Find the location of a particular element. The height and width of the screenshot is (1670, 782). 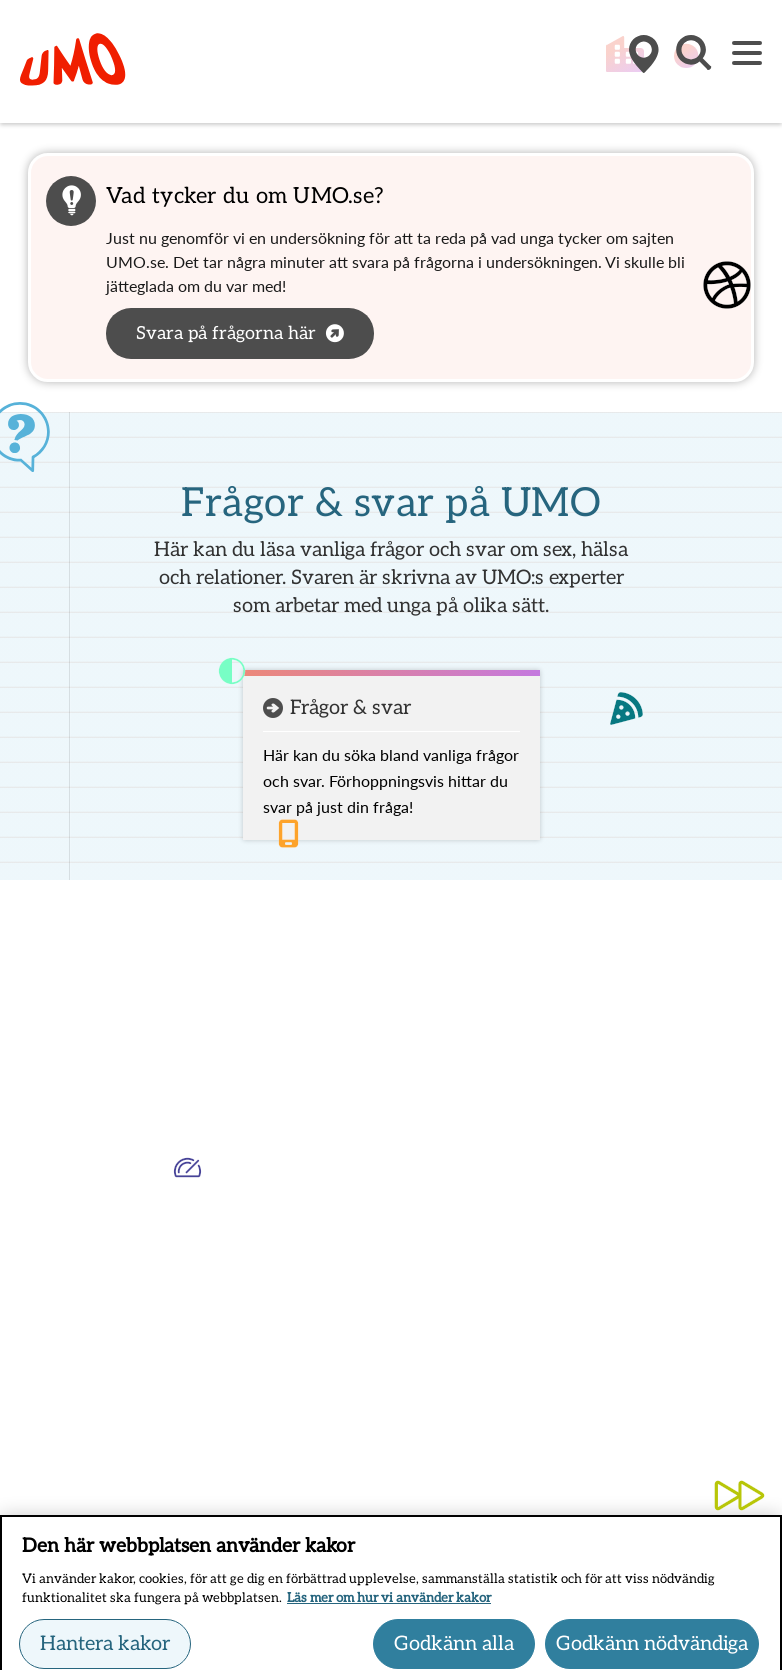

browse food delivery options is located at coordinates (626, 708).